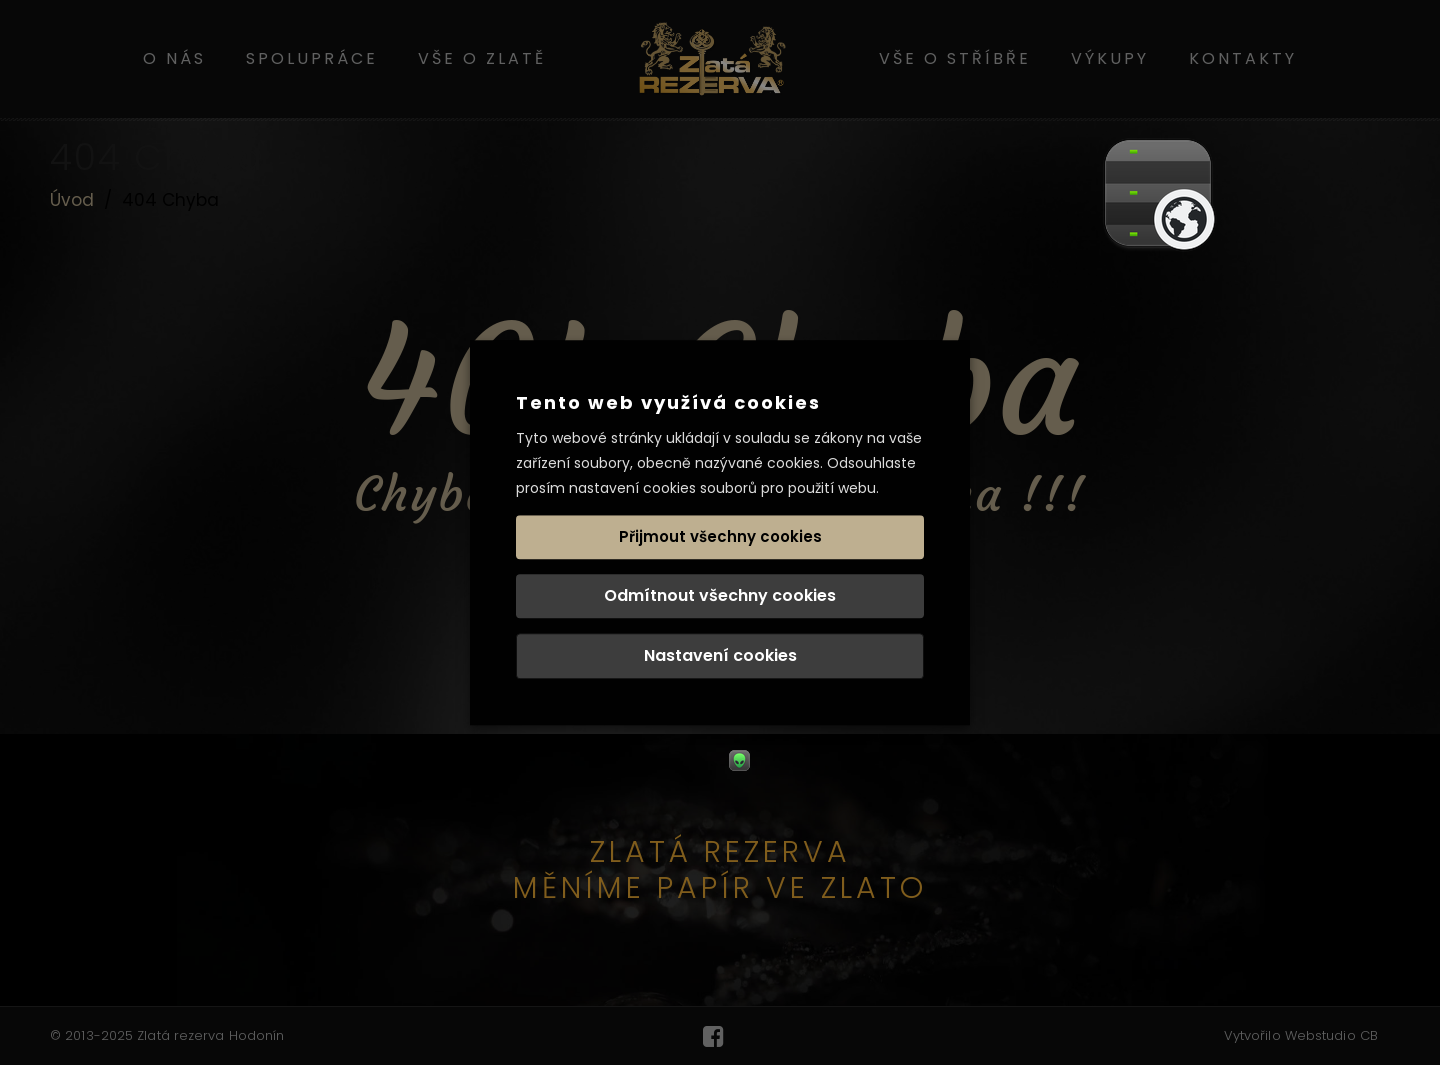  What do you see at coordinates (739, 760) in the screenshot?
I see `launch alien arena game` at bounding box center [739, 760].